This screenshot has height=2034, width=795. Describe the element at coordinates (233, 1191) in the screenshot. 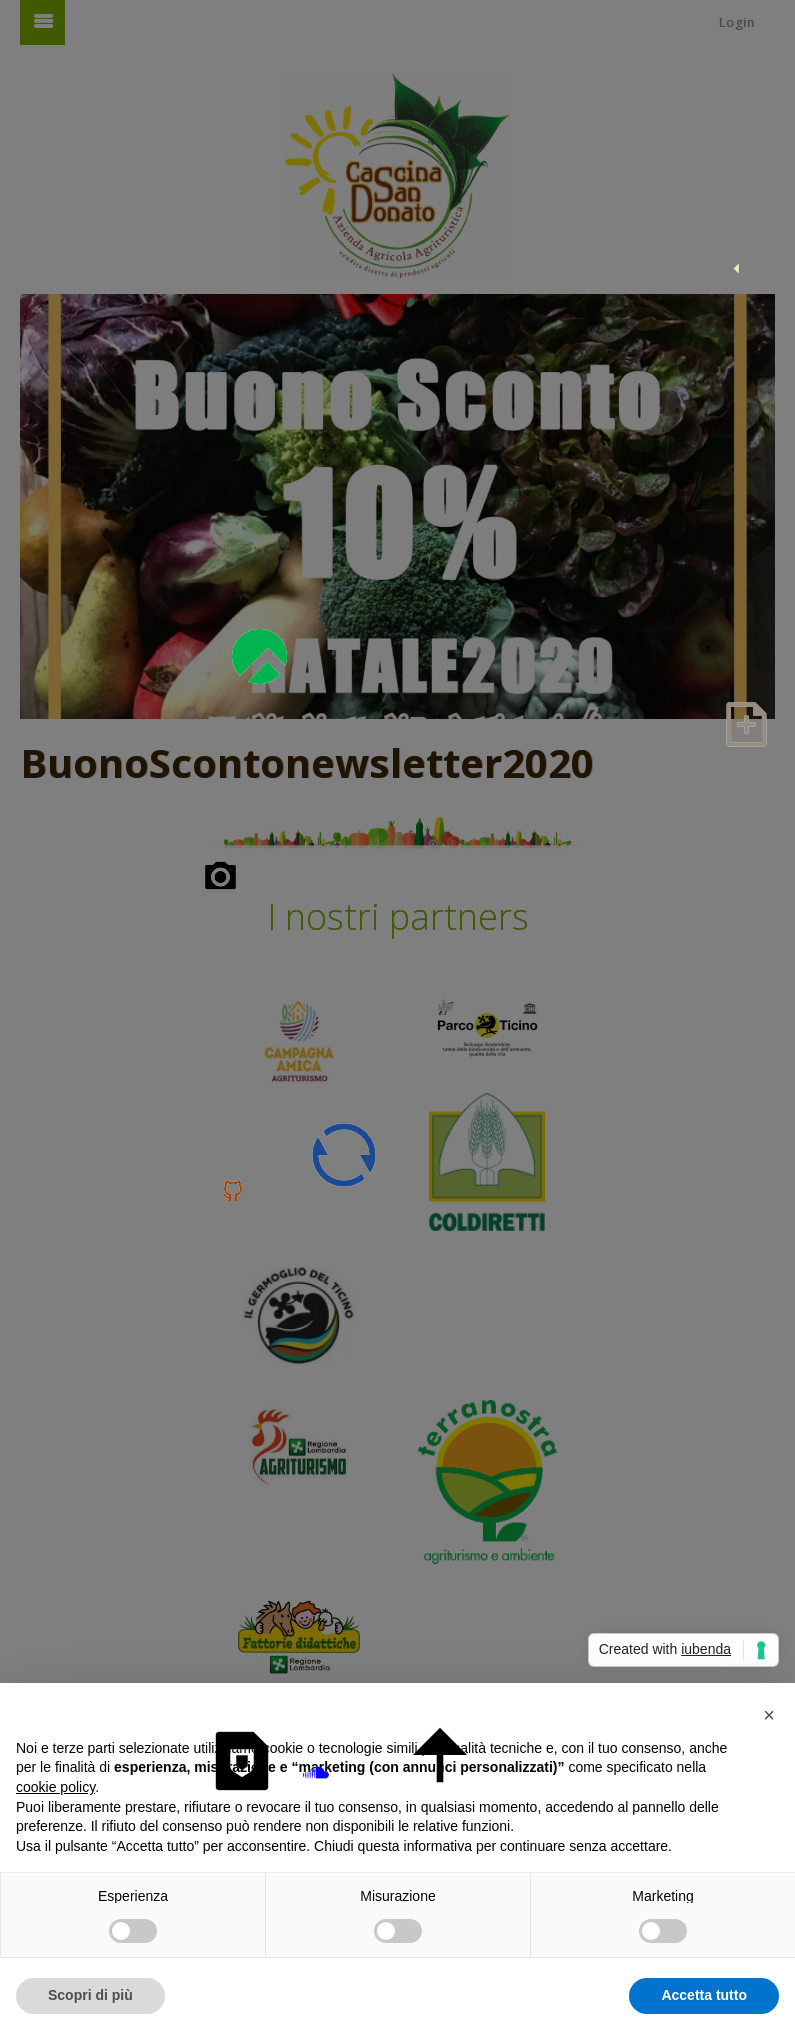

I see `view GitHub profile or repository` at that location.